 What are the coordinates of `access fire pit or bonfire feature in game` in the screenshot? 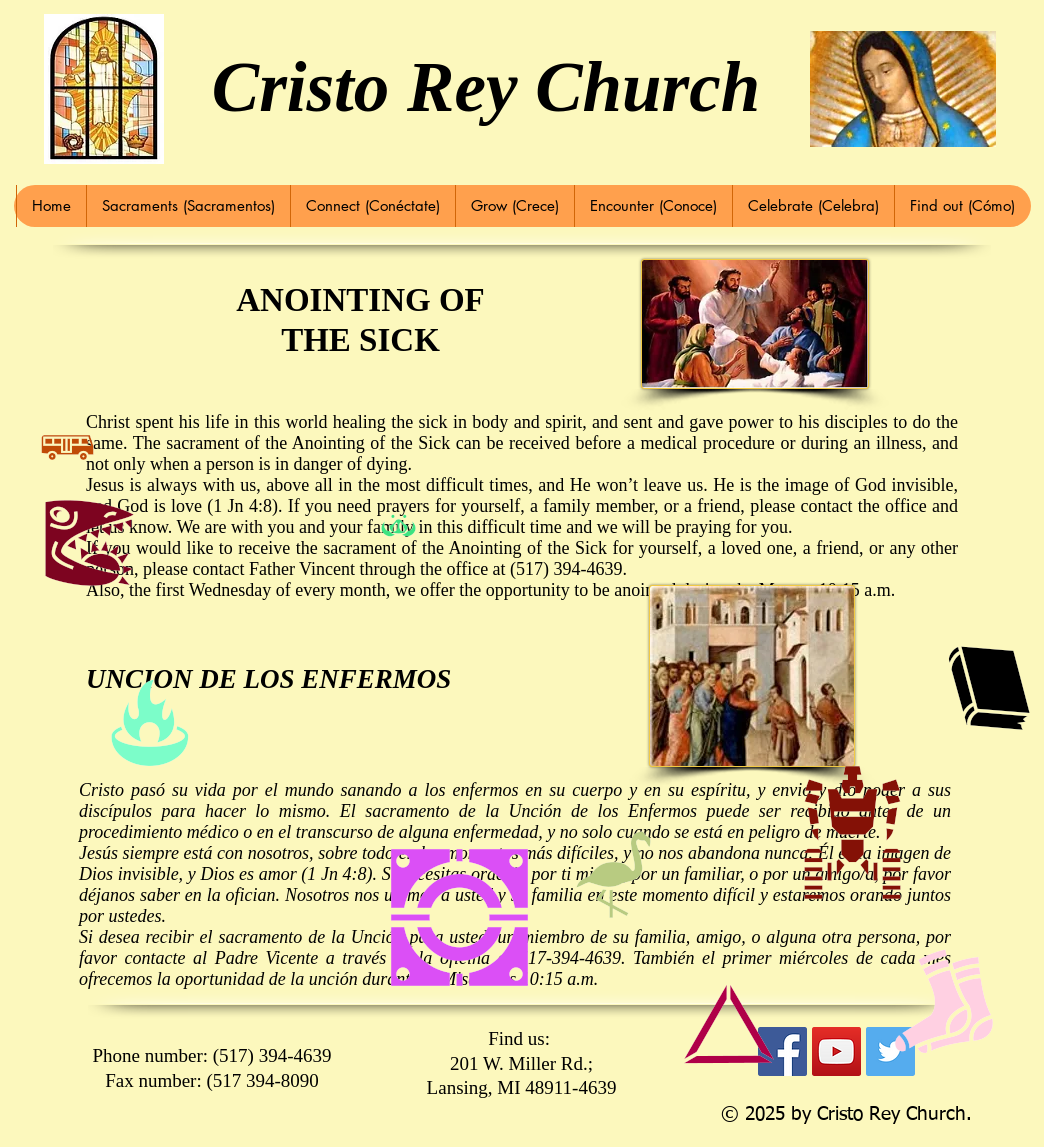 It's located at (149, 723).